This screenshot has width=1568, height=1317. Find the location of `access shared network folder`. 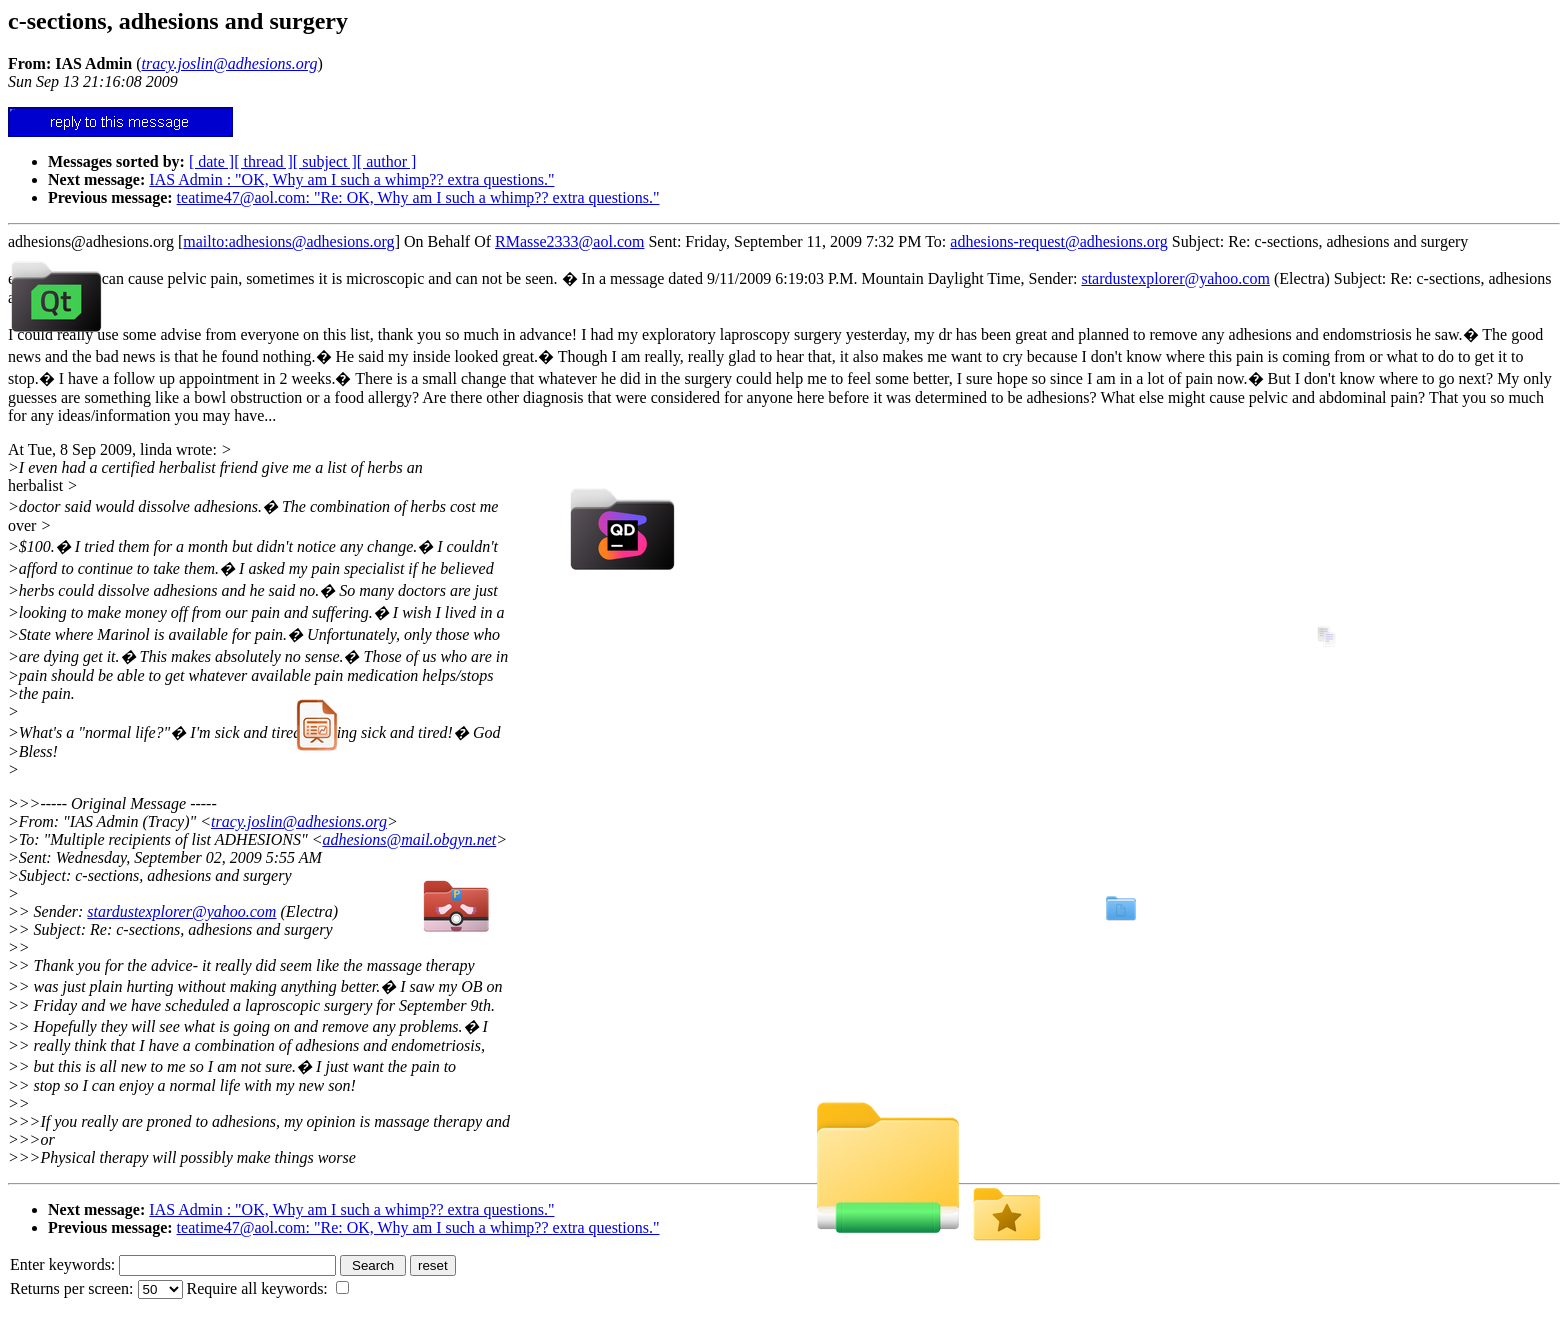

access shared network folder is located at coordinates (888, 1162).